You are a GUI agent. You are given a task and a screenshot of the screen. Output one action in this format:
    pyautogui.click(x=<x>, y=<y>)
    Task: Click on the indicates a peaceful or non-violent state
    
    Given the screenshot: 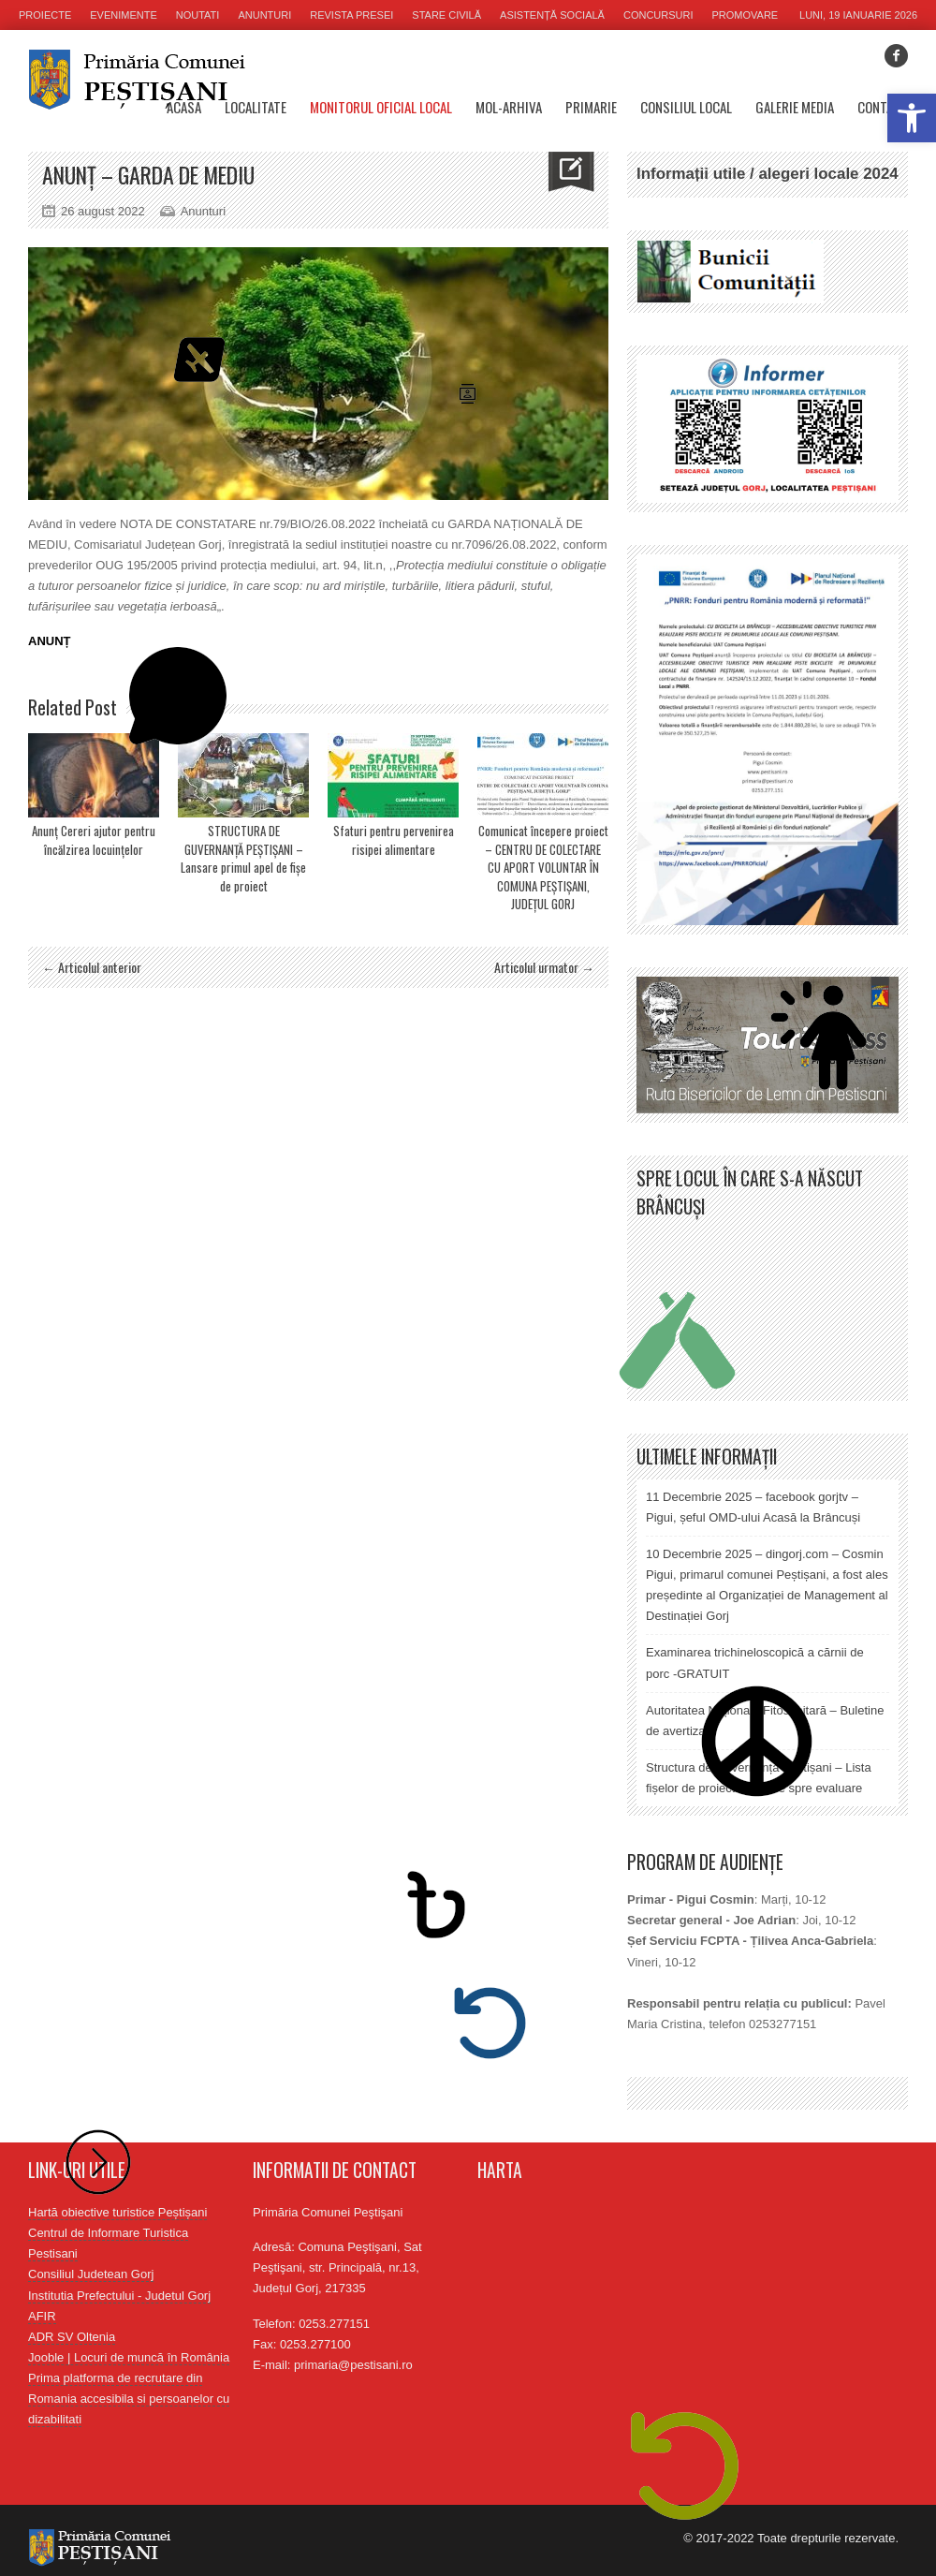 What is the action you would take?
    pyautogui.click(x=756, y=1741)
    